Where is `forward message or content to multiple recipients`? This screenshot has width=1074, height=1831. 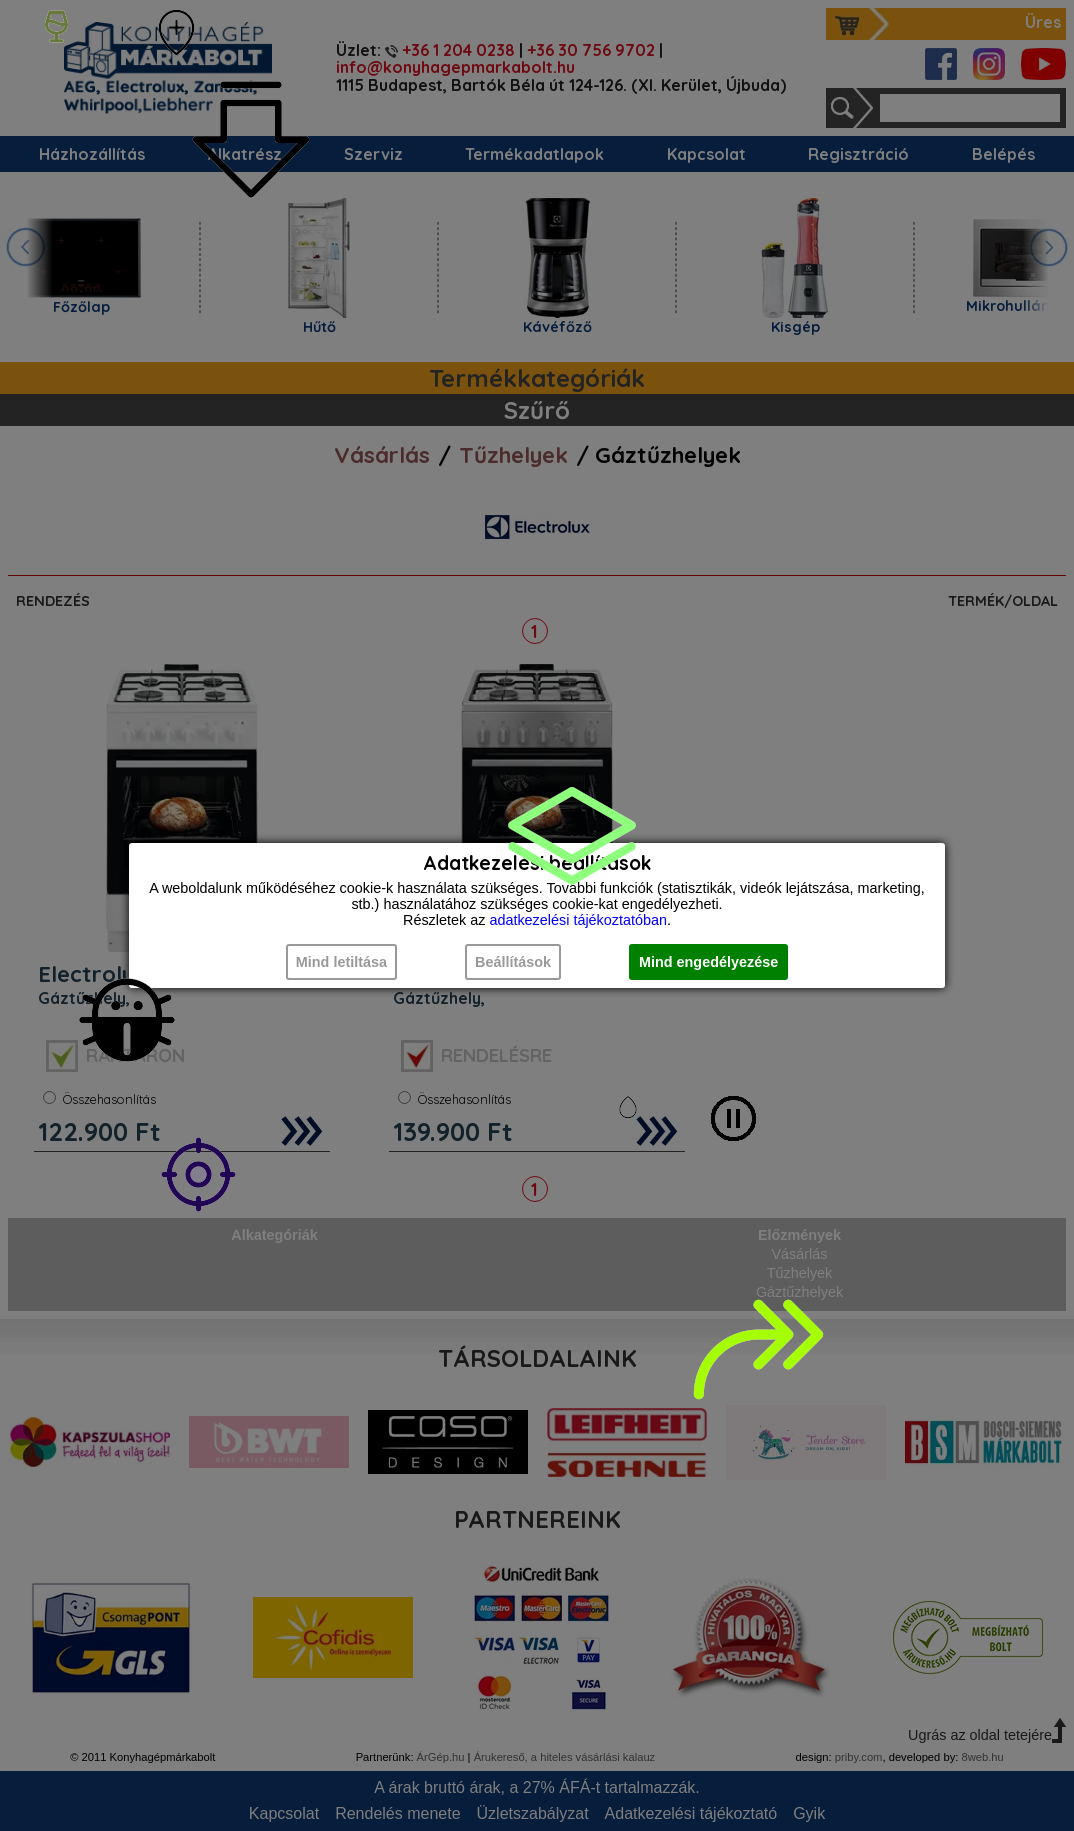 forward message or content to multiple recipients is located at coordinates (758, 1349).